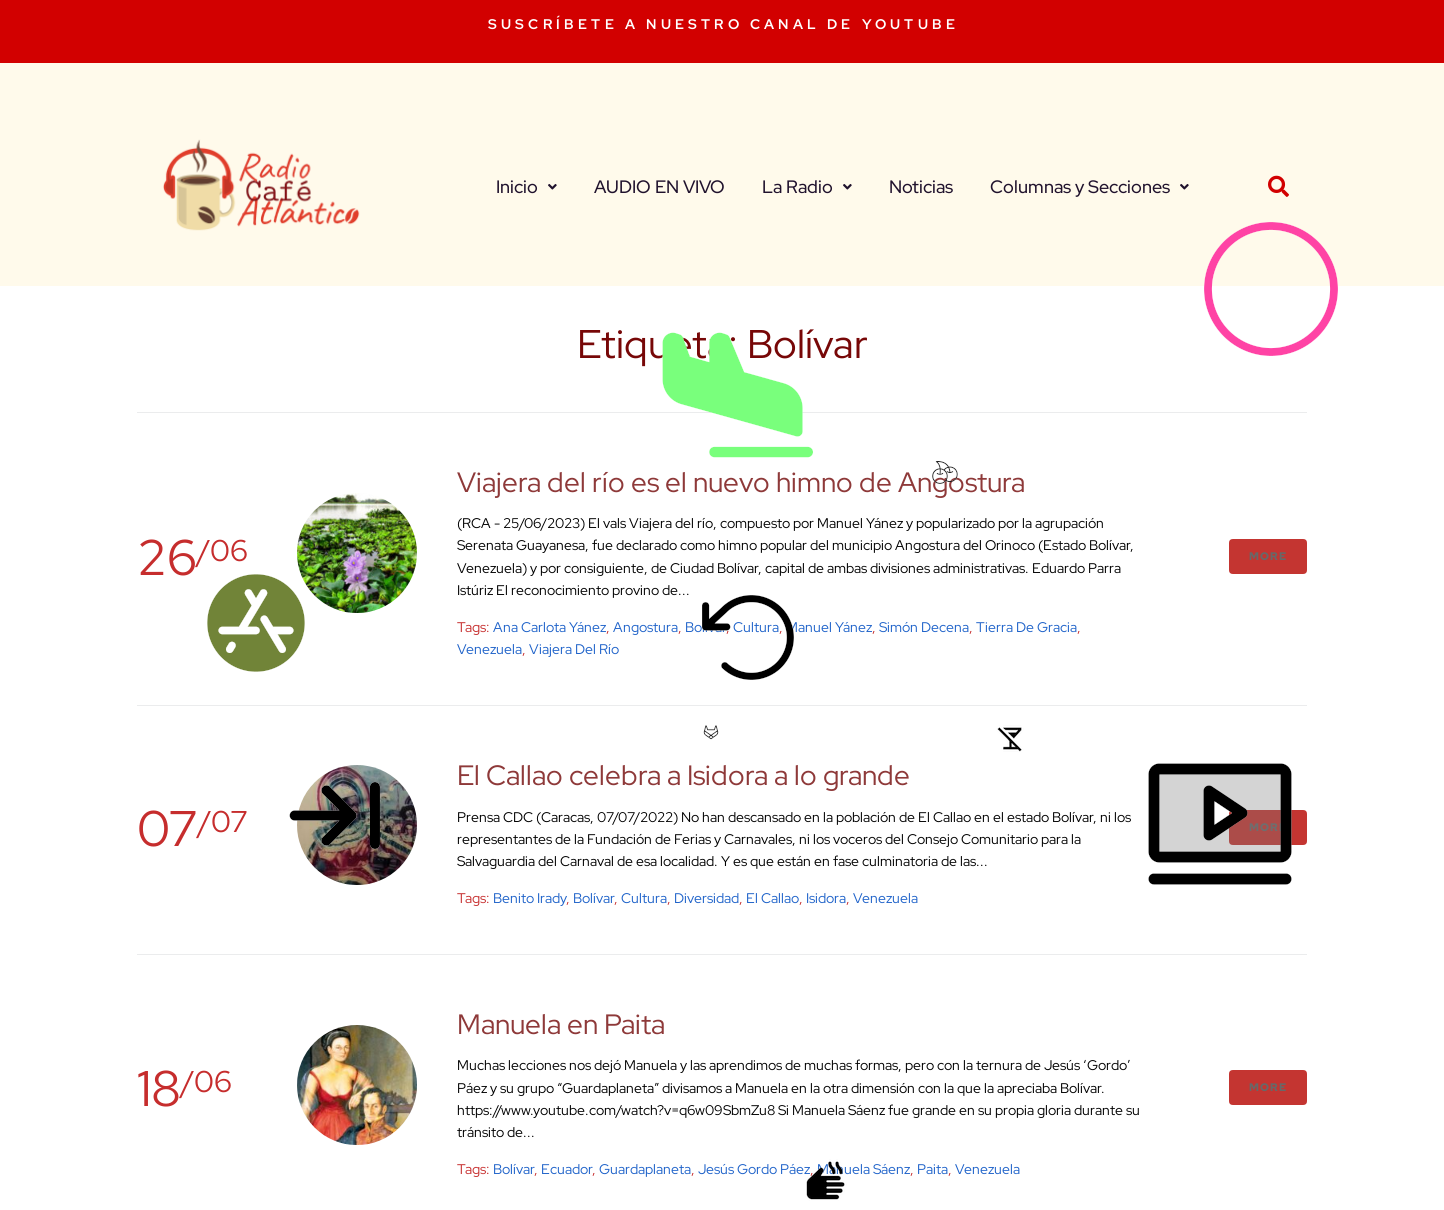 The image size is (1444, 1210). What do you see at coordinates (826, 1179) in the screenshot?
I see `activate hand dryer` at bounding box center [826, 1179].